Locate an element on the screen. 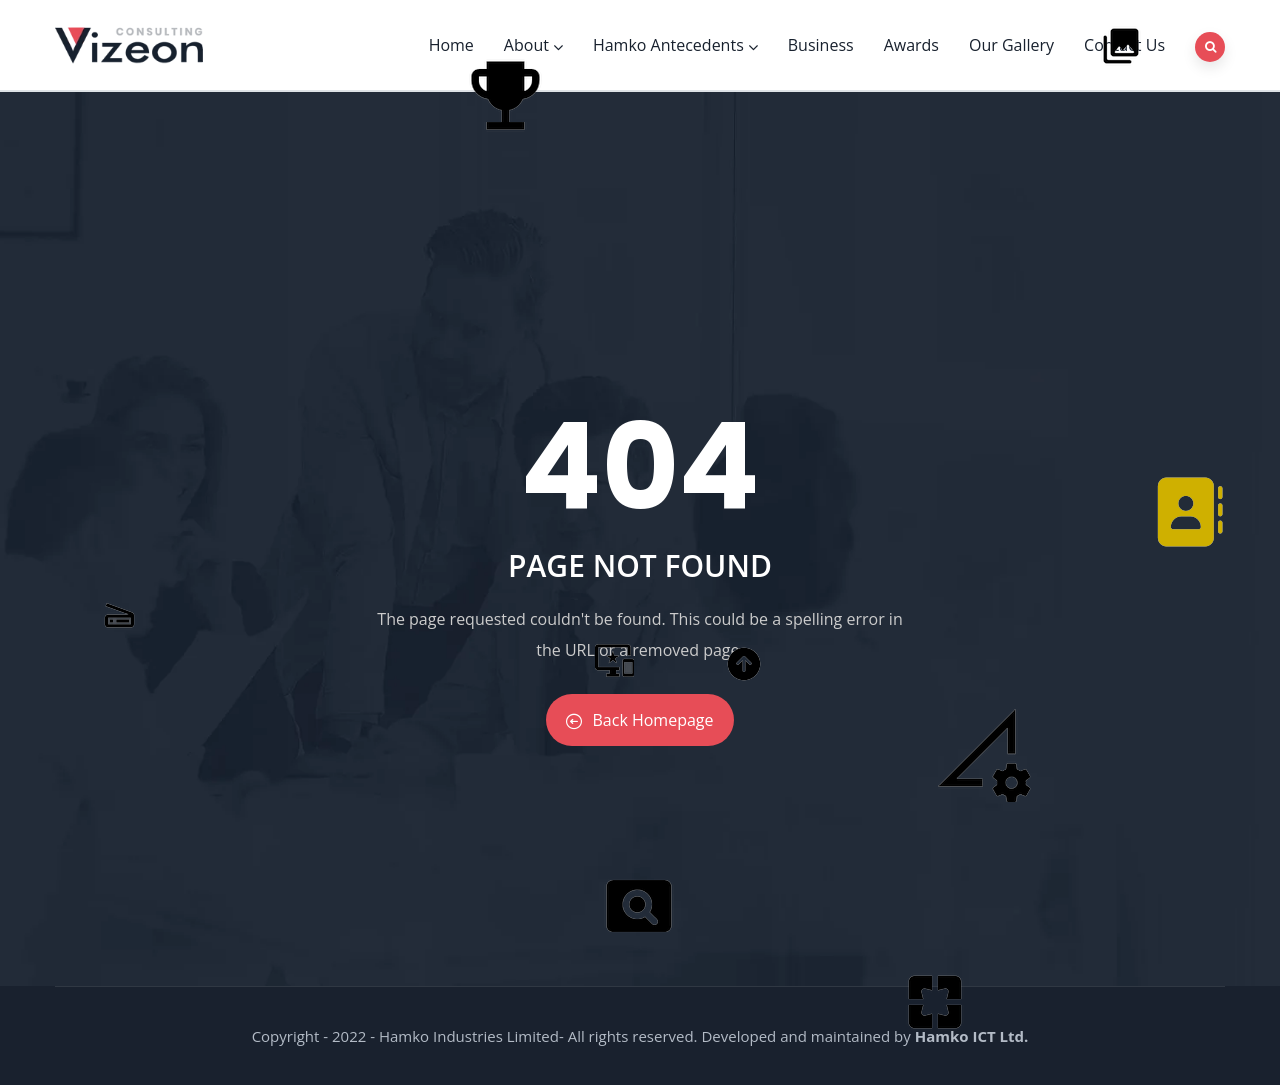 The height and width of the screenshot is (1085, 1280). view achievements or awards is located at coordinates (505, 95).